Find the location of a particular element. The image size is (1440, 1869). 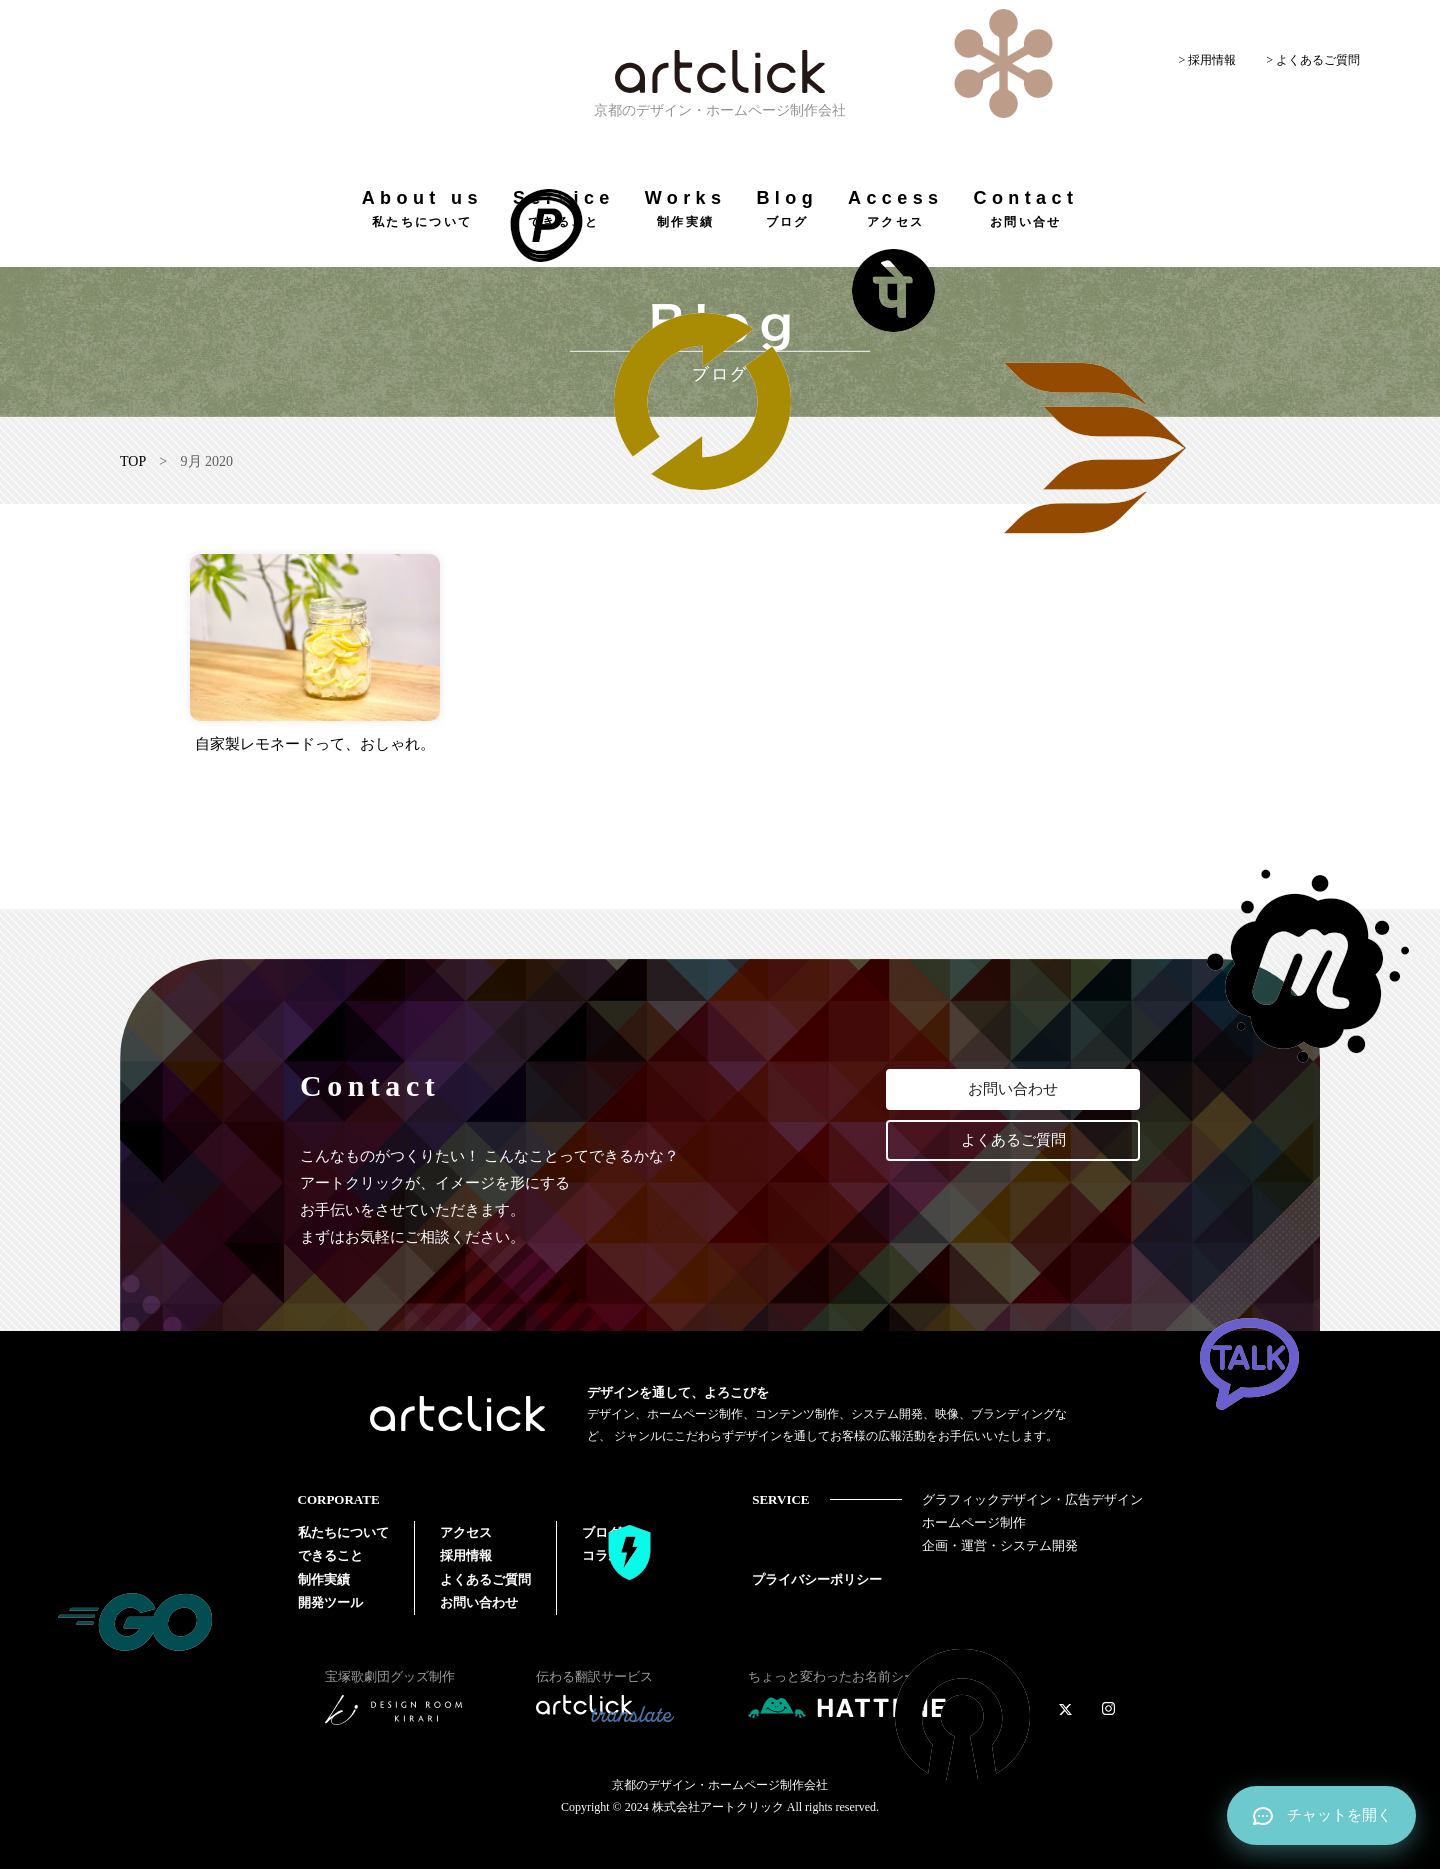

bombardier company logo is located at coordinates (1095, 448).